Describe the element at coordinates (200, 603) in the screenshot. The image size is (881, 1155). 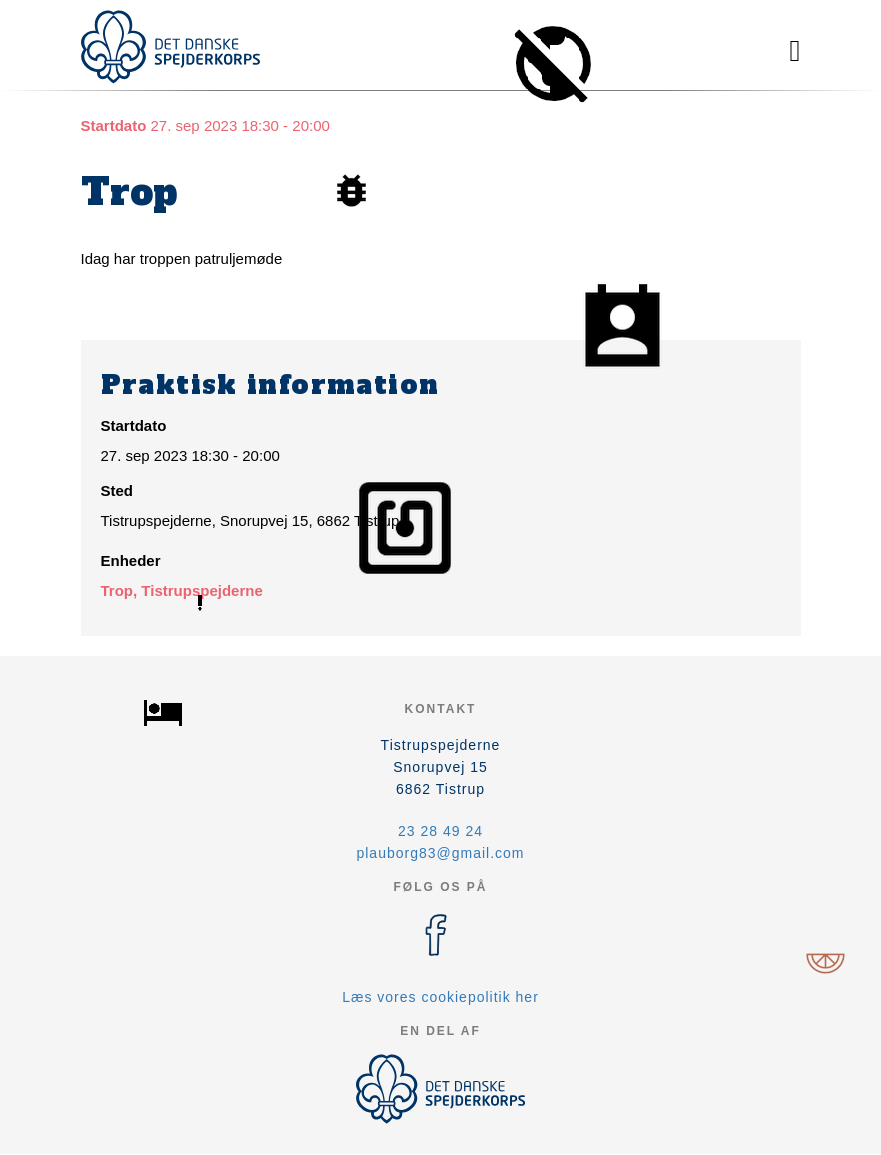
I see `indicates a high priority notification or alert` at that location.